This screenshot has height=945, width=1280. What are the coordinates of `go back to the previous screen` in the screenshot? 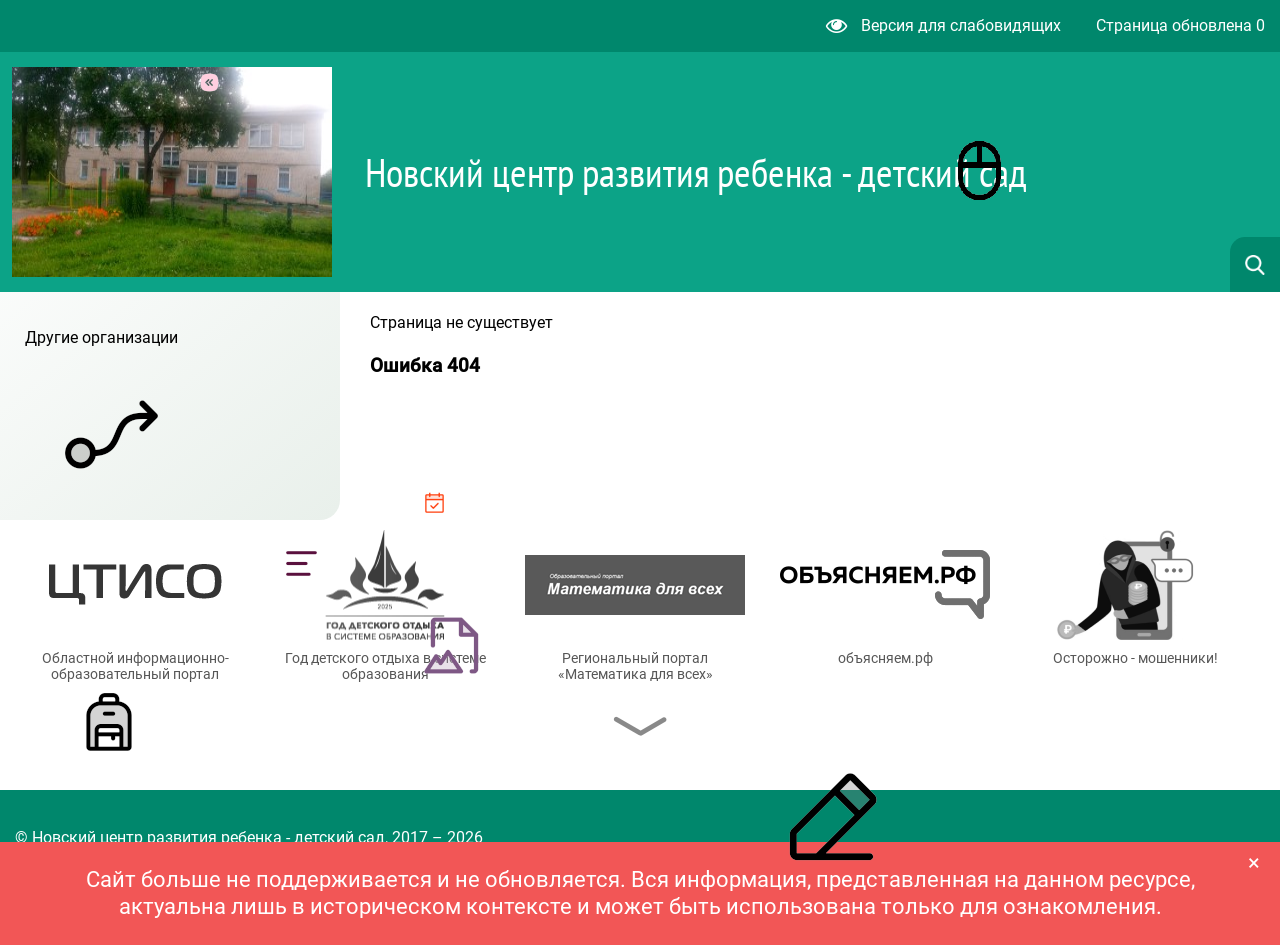 It's located at (209, 82).